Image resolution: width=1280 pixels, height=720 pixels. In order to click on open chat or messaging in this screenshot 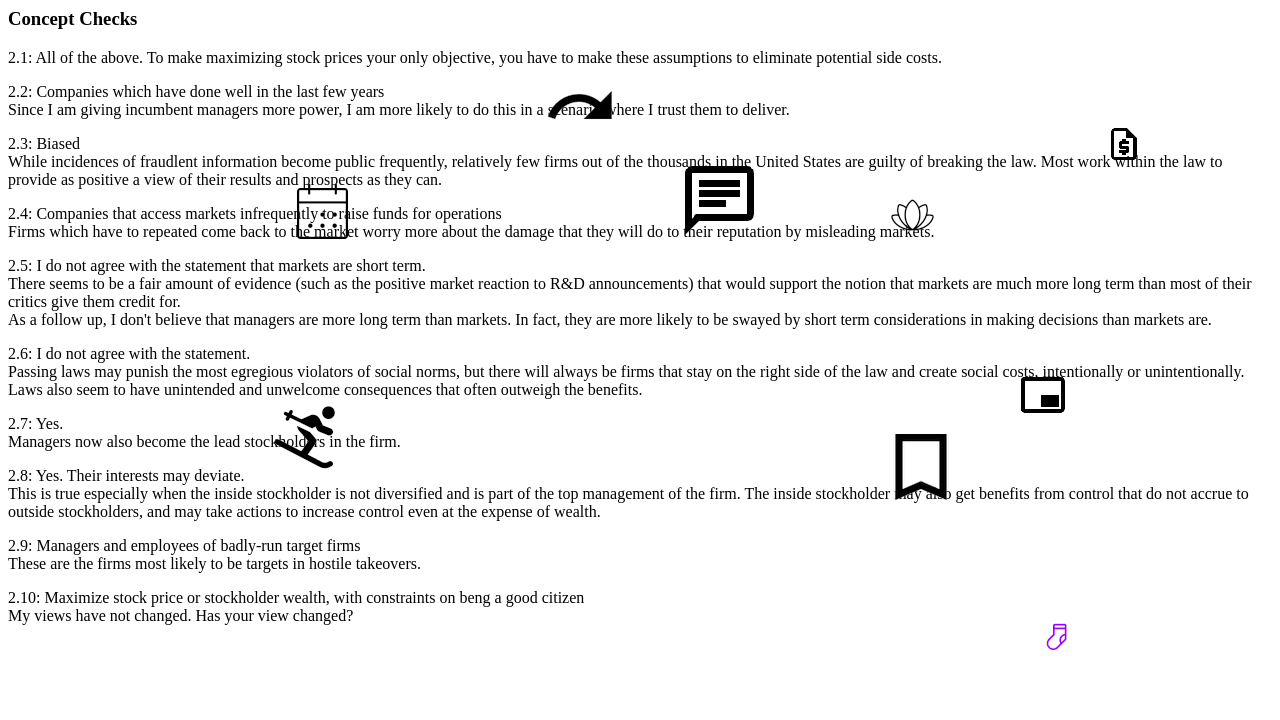, I will do `click(719, 200)`.